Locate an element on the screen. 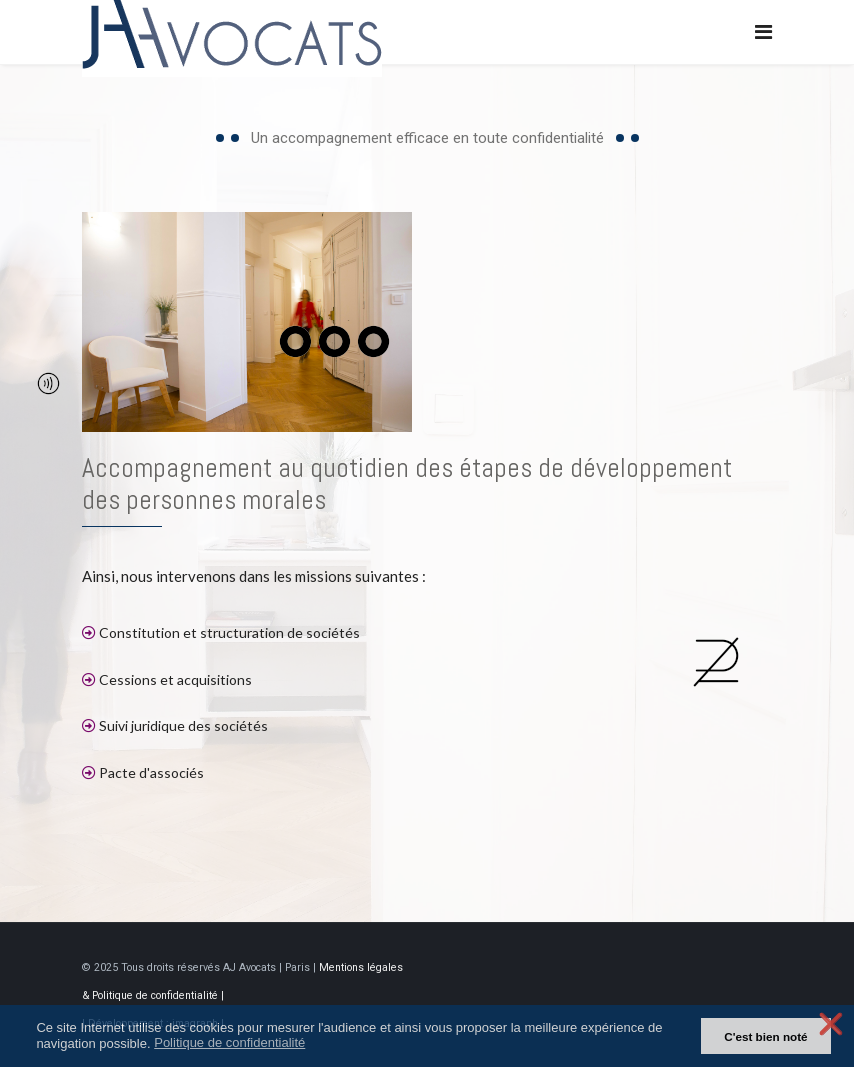 The width and height of the screenshot is (854, 1067). indicates "not superset of" in mathematical notation is located at coordinates (716, 662).